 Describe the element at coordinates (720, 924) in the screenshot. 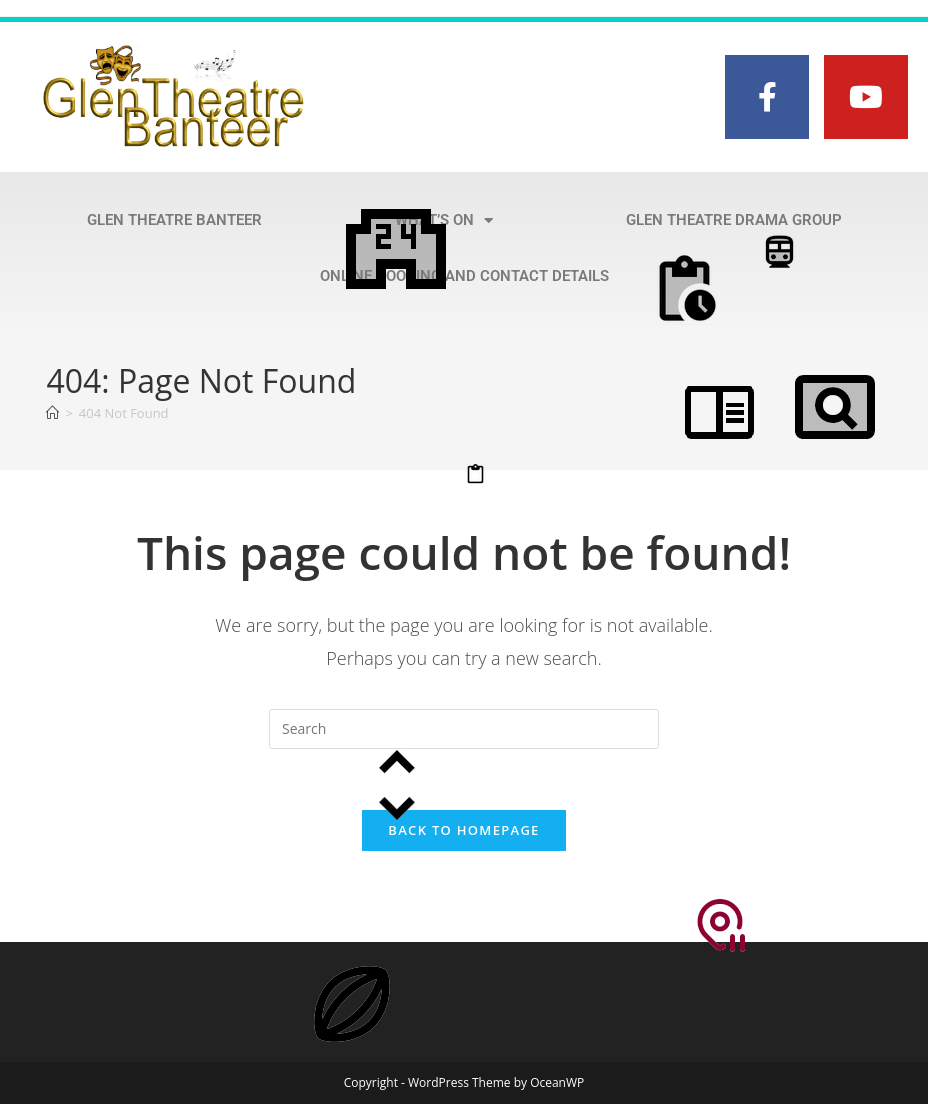

I see `pause location tracking` at that location.